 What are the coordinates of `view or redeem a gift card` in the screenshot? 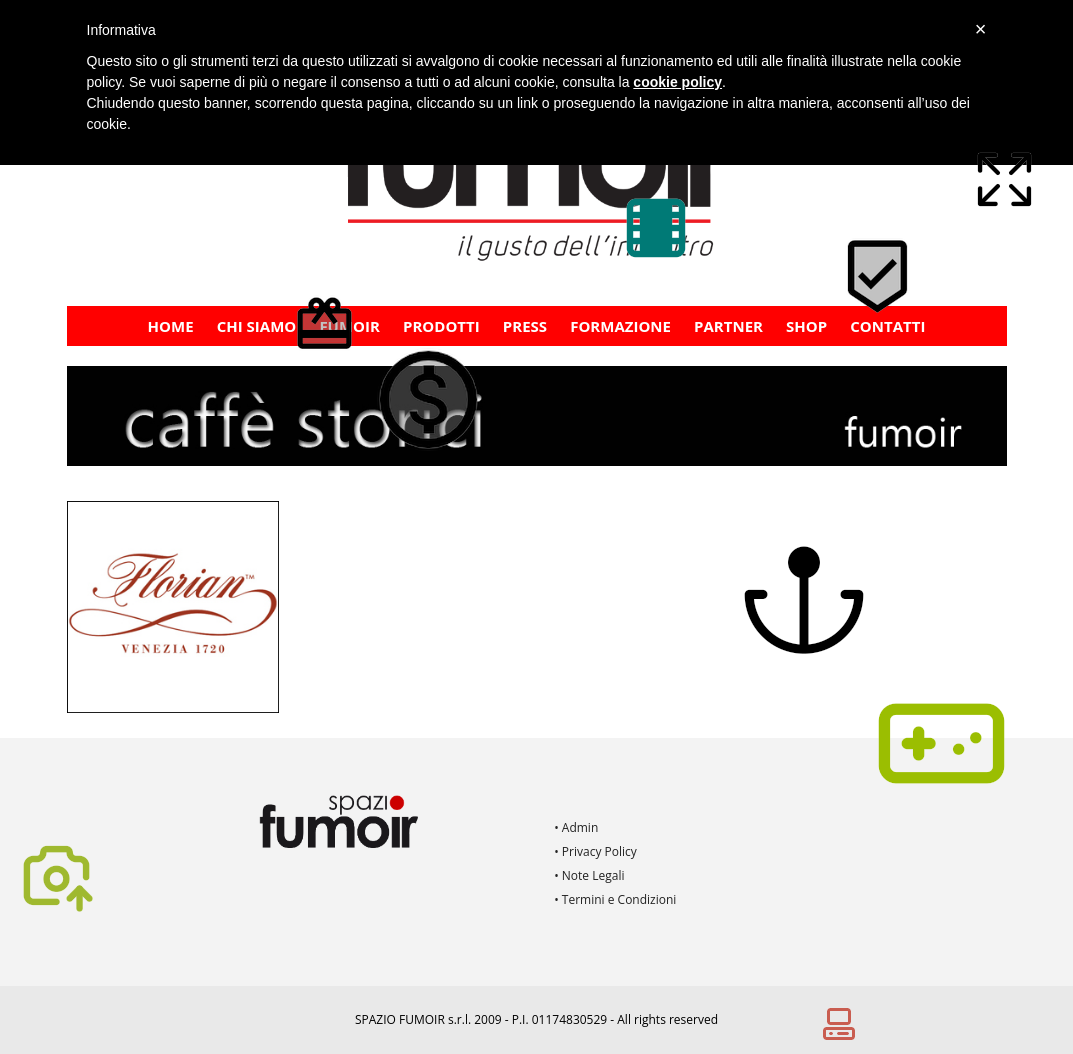 It's located at (324, 324).